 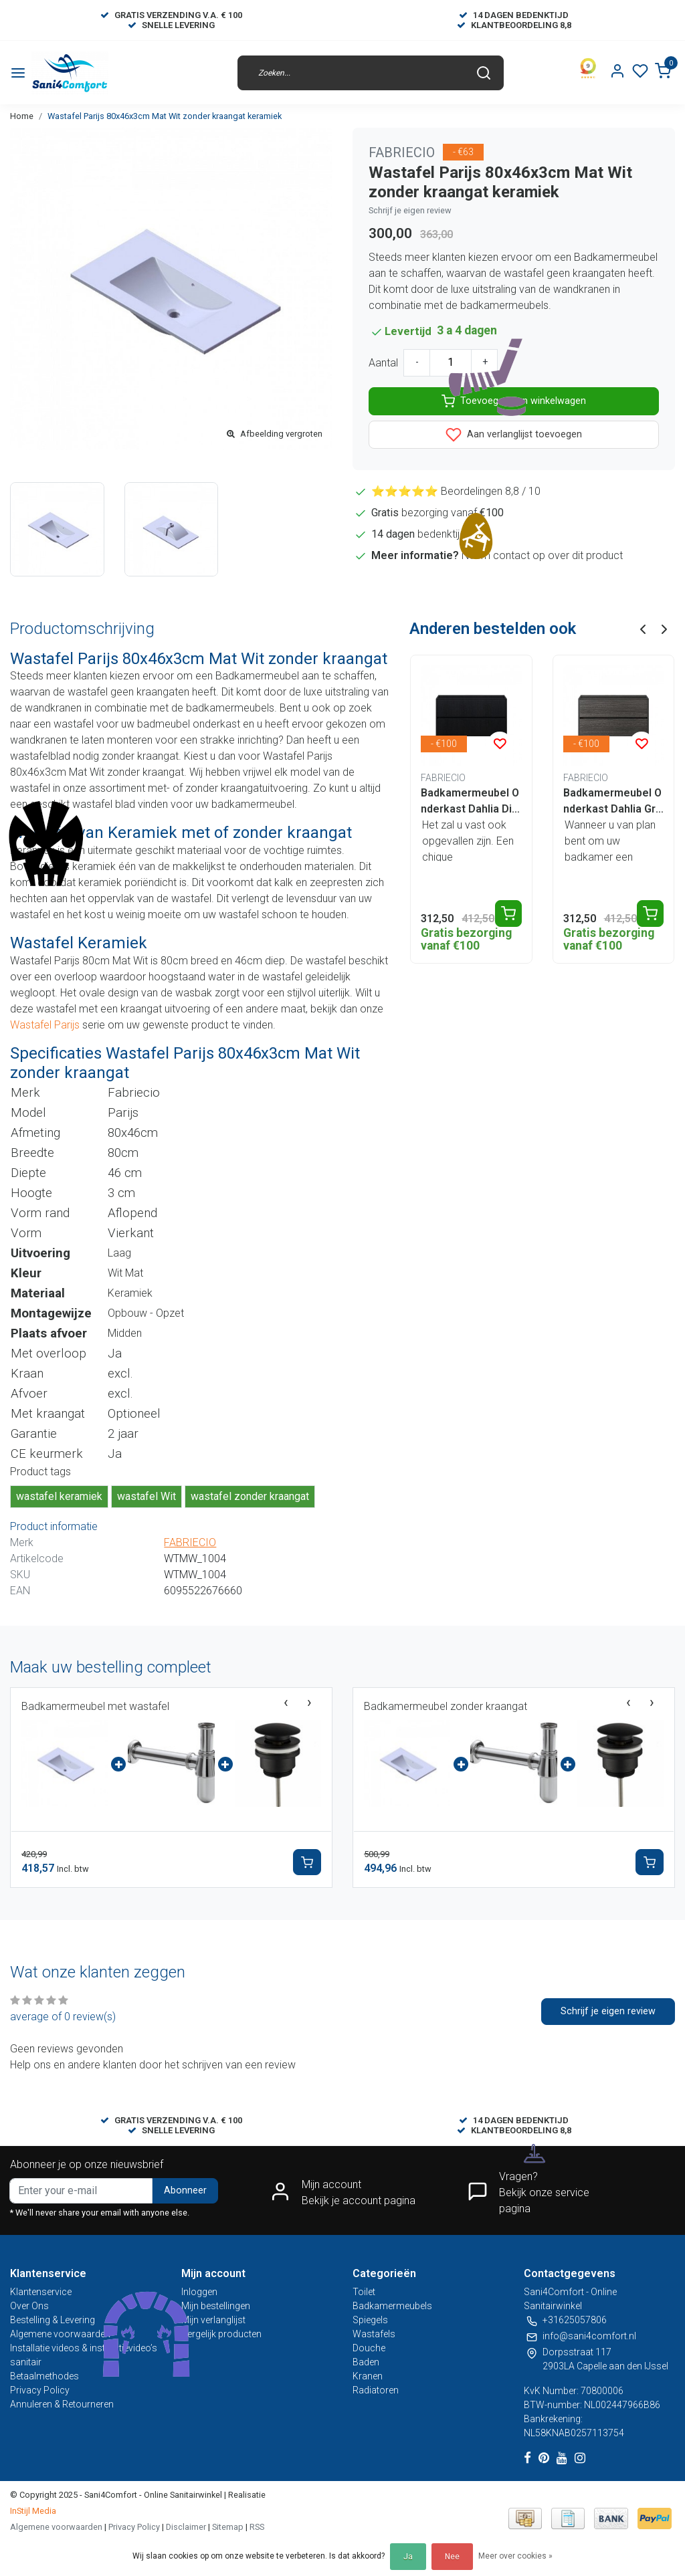 What do you see at coordinates (146, 2334) in the screenshot?
I see `enter a dungeon or underground level` at bounding box center [146, 2334].